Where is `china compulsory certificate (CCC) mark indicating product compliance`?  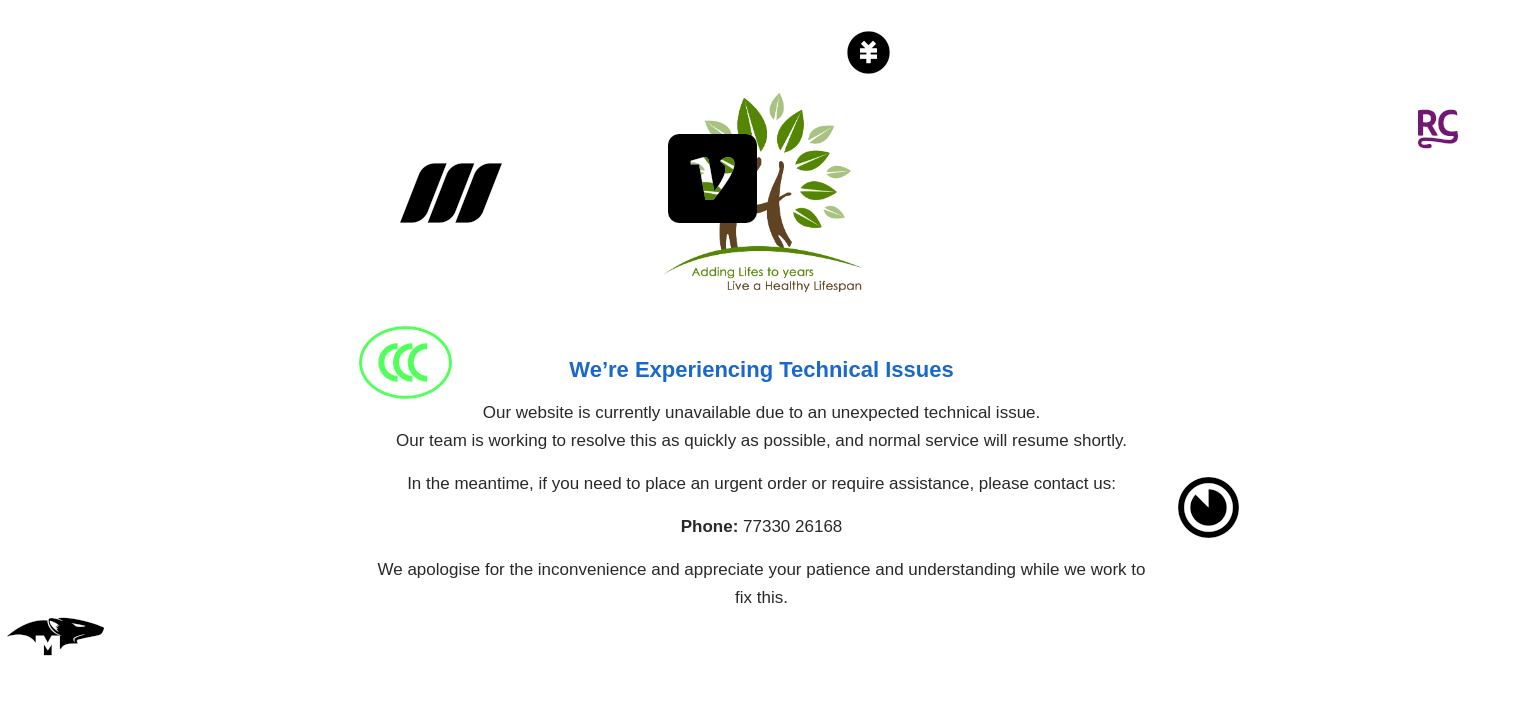
china compulsory certificate (CCC) mark indicating product compliance is located at coordinates (405, 362).